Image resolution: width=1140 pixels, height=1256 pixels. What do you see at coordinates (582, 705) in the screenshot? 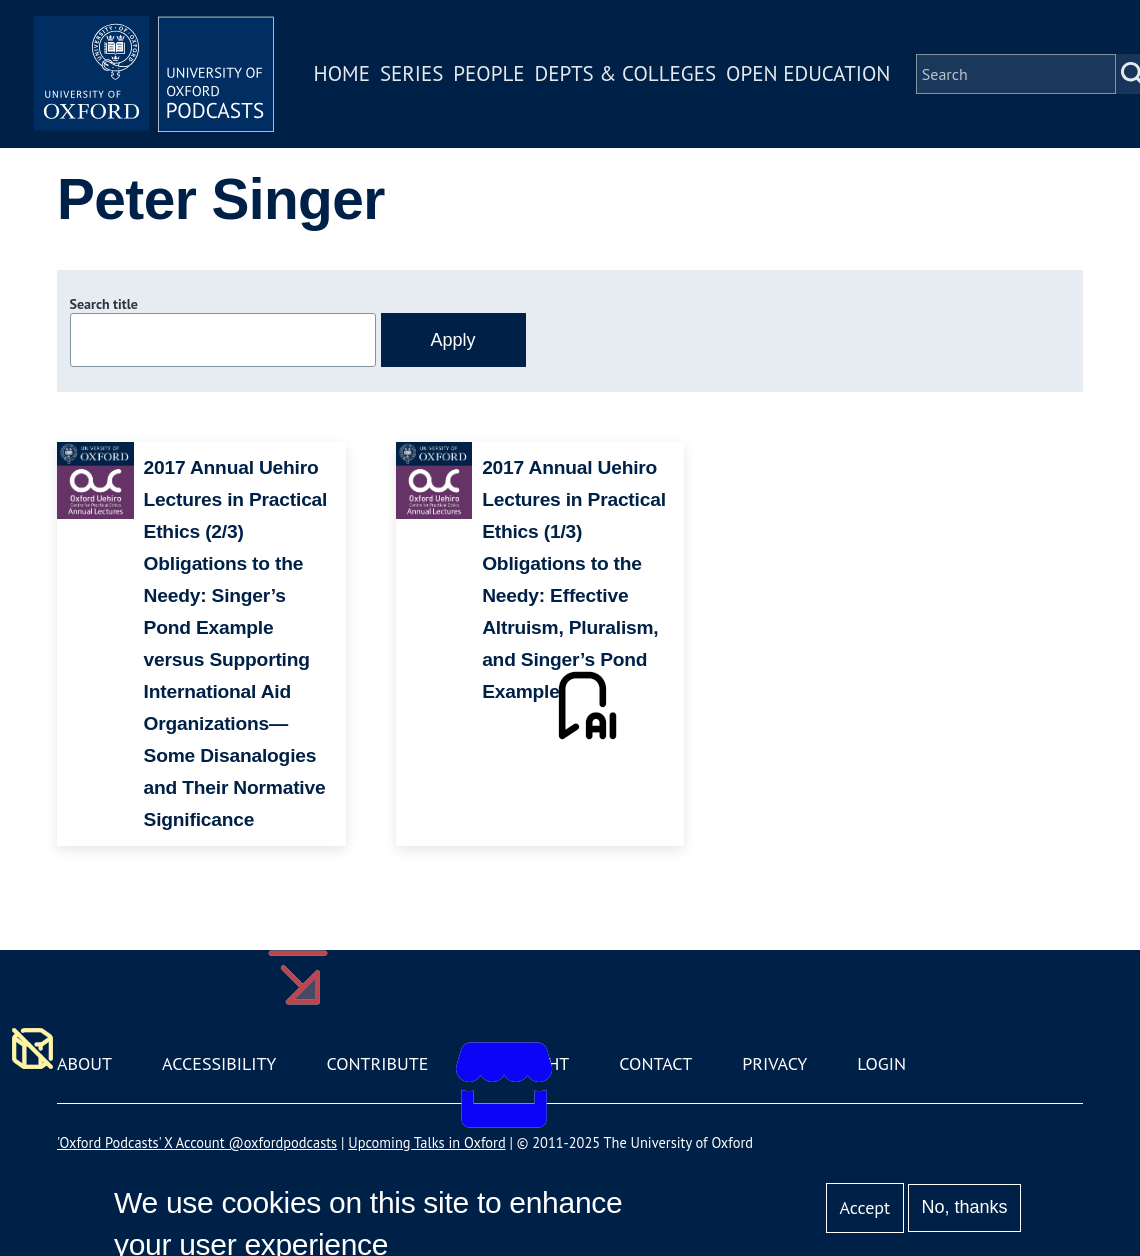
I see `access AI-powered bookmarks` at bounding box center [582, 705].